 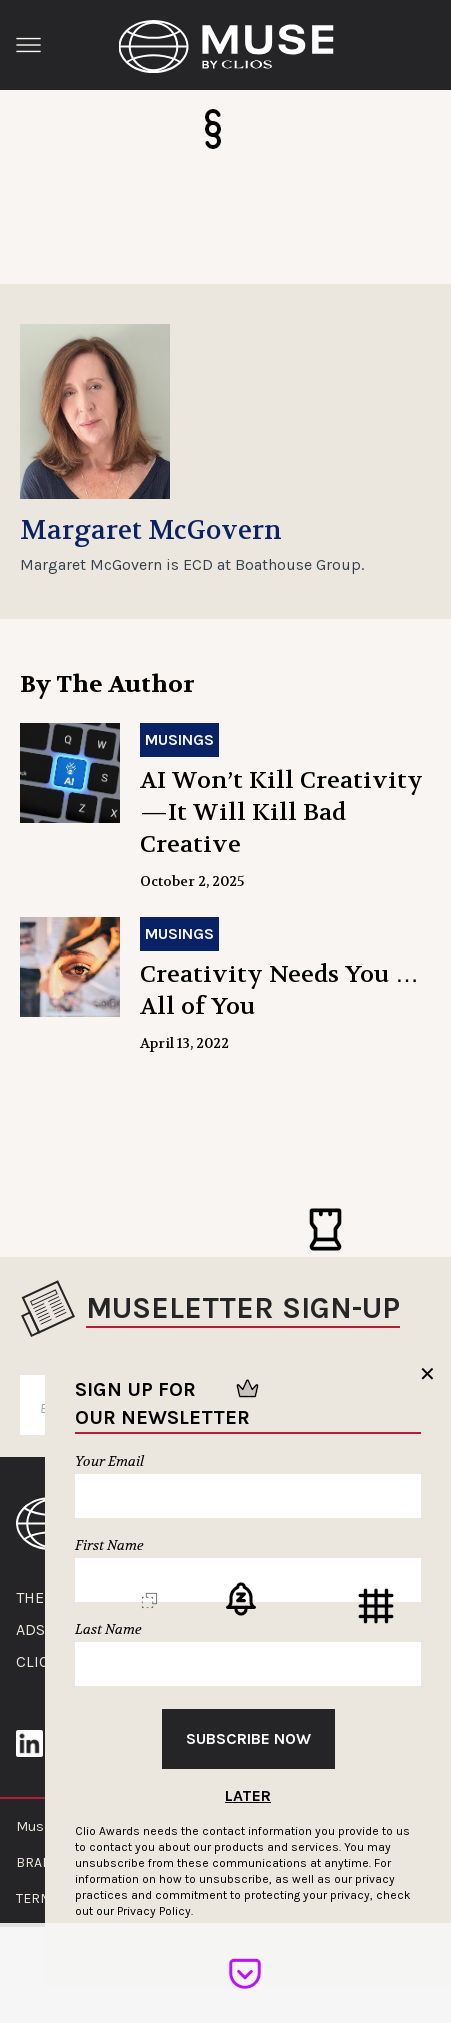 I want to click on save to pocket, so click(x=245, y=1973).